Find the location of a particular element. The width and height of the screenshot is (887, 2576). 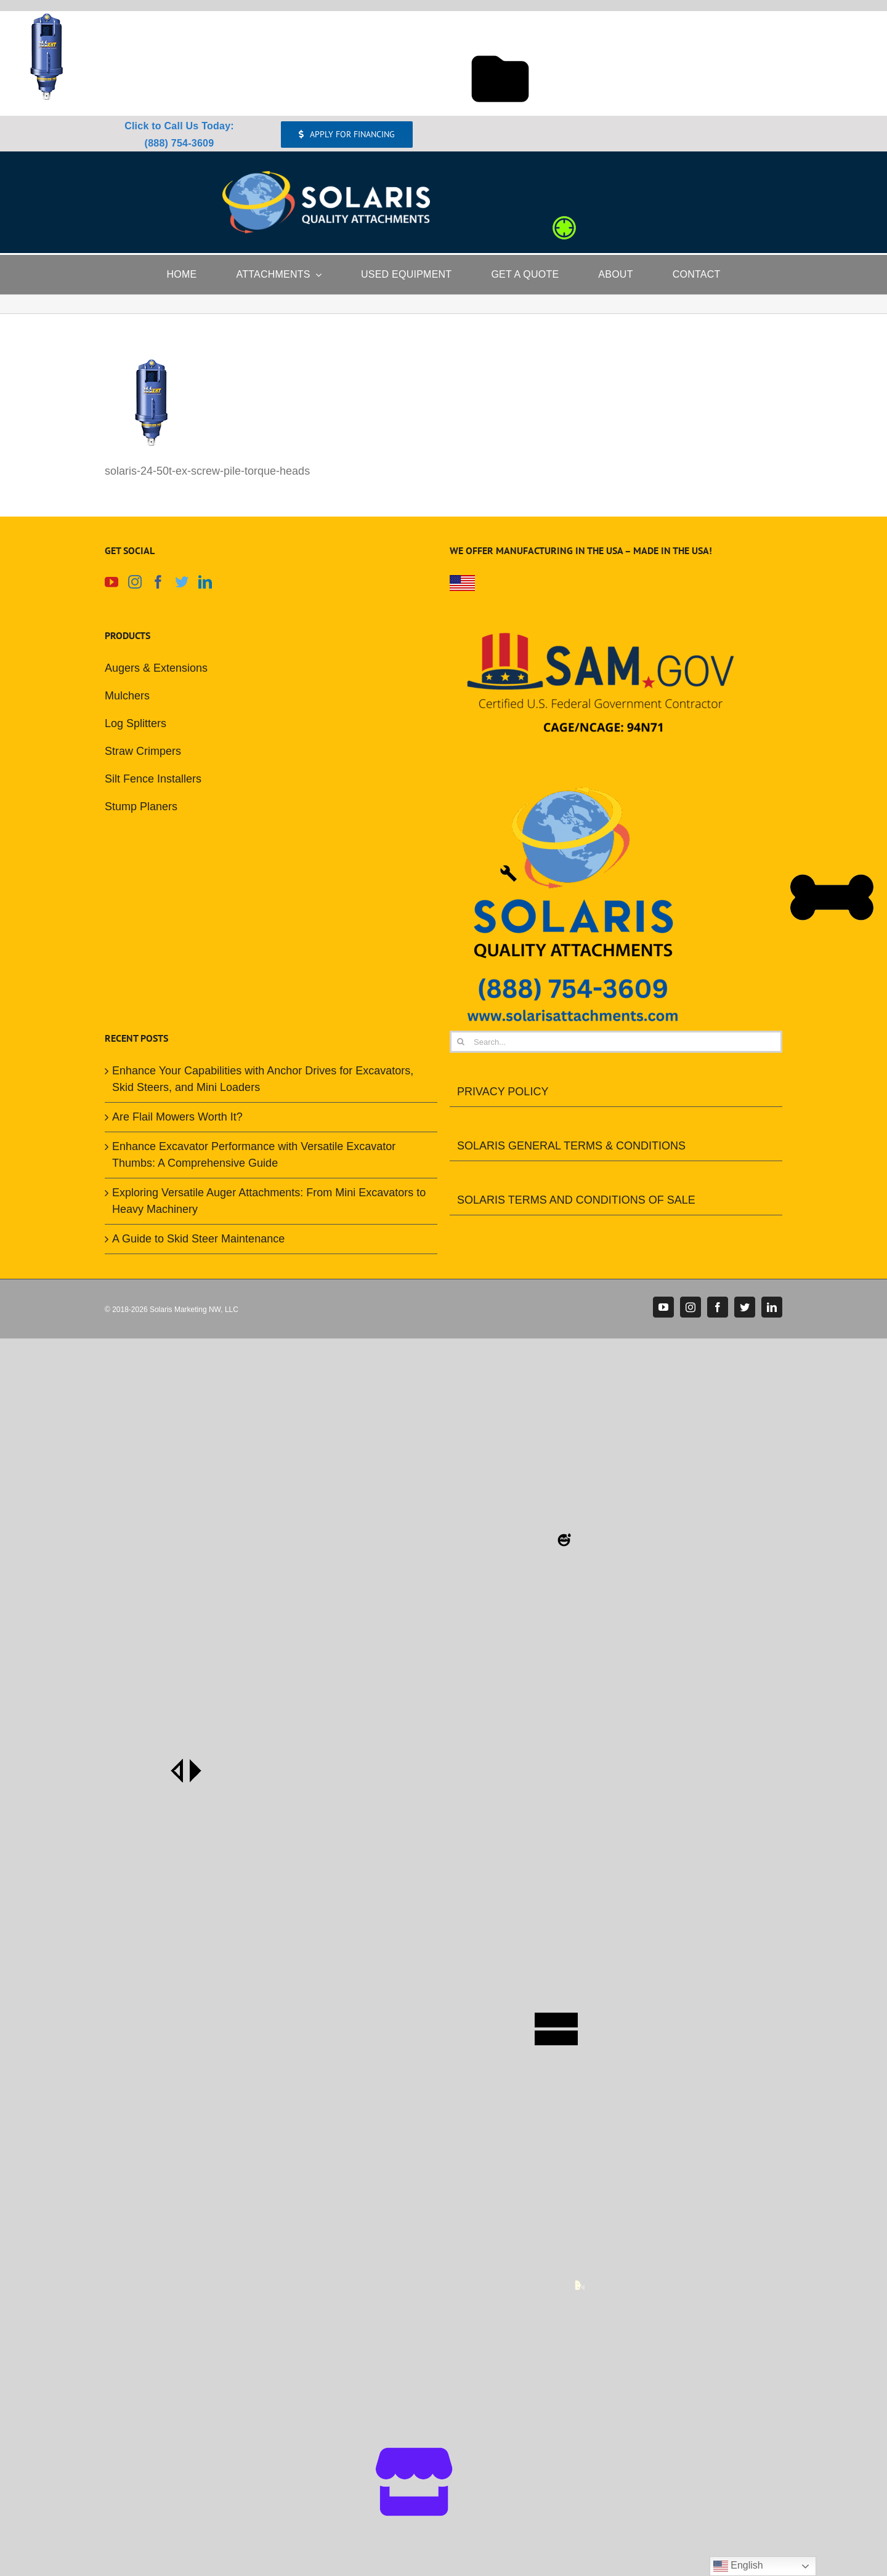

react with nervous or awkward laughter is located at coordinates (564, 1540).